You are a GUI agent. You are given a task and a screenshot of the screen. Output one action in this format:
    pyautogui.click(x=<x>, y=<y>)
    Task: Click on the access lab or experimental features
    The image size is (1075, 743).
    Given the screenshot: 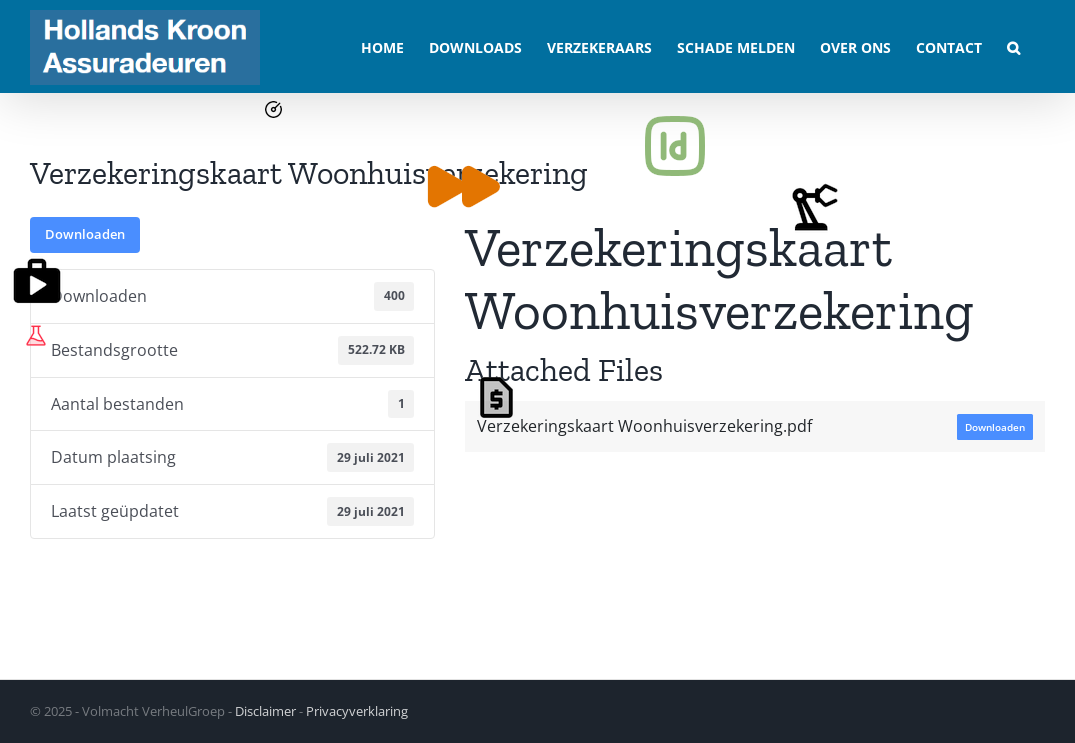 What is the action you would take?
    pyautogui.click(x=36, y=336)
    